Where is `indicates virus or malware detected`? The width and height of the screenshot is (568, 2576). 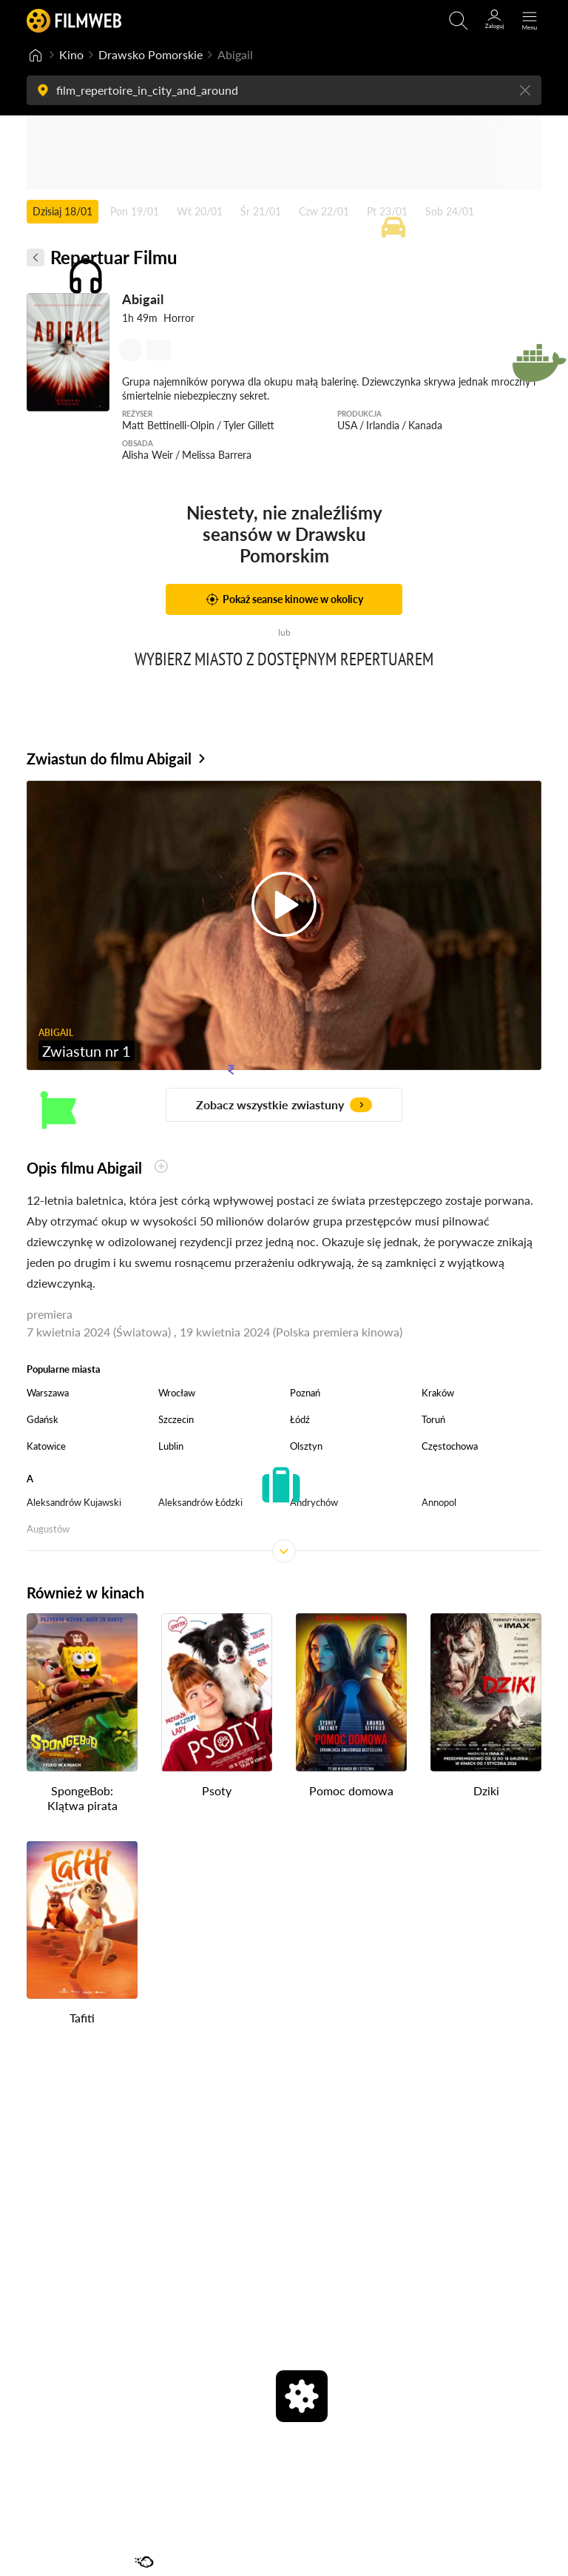
indicates virus or malware detected is located at coordinates (302, 2396).